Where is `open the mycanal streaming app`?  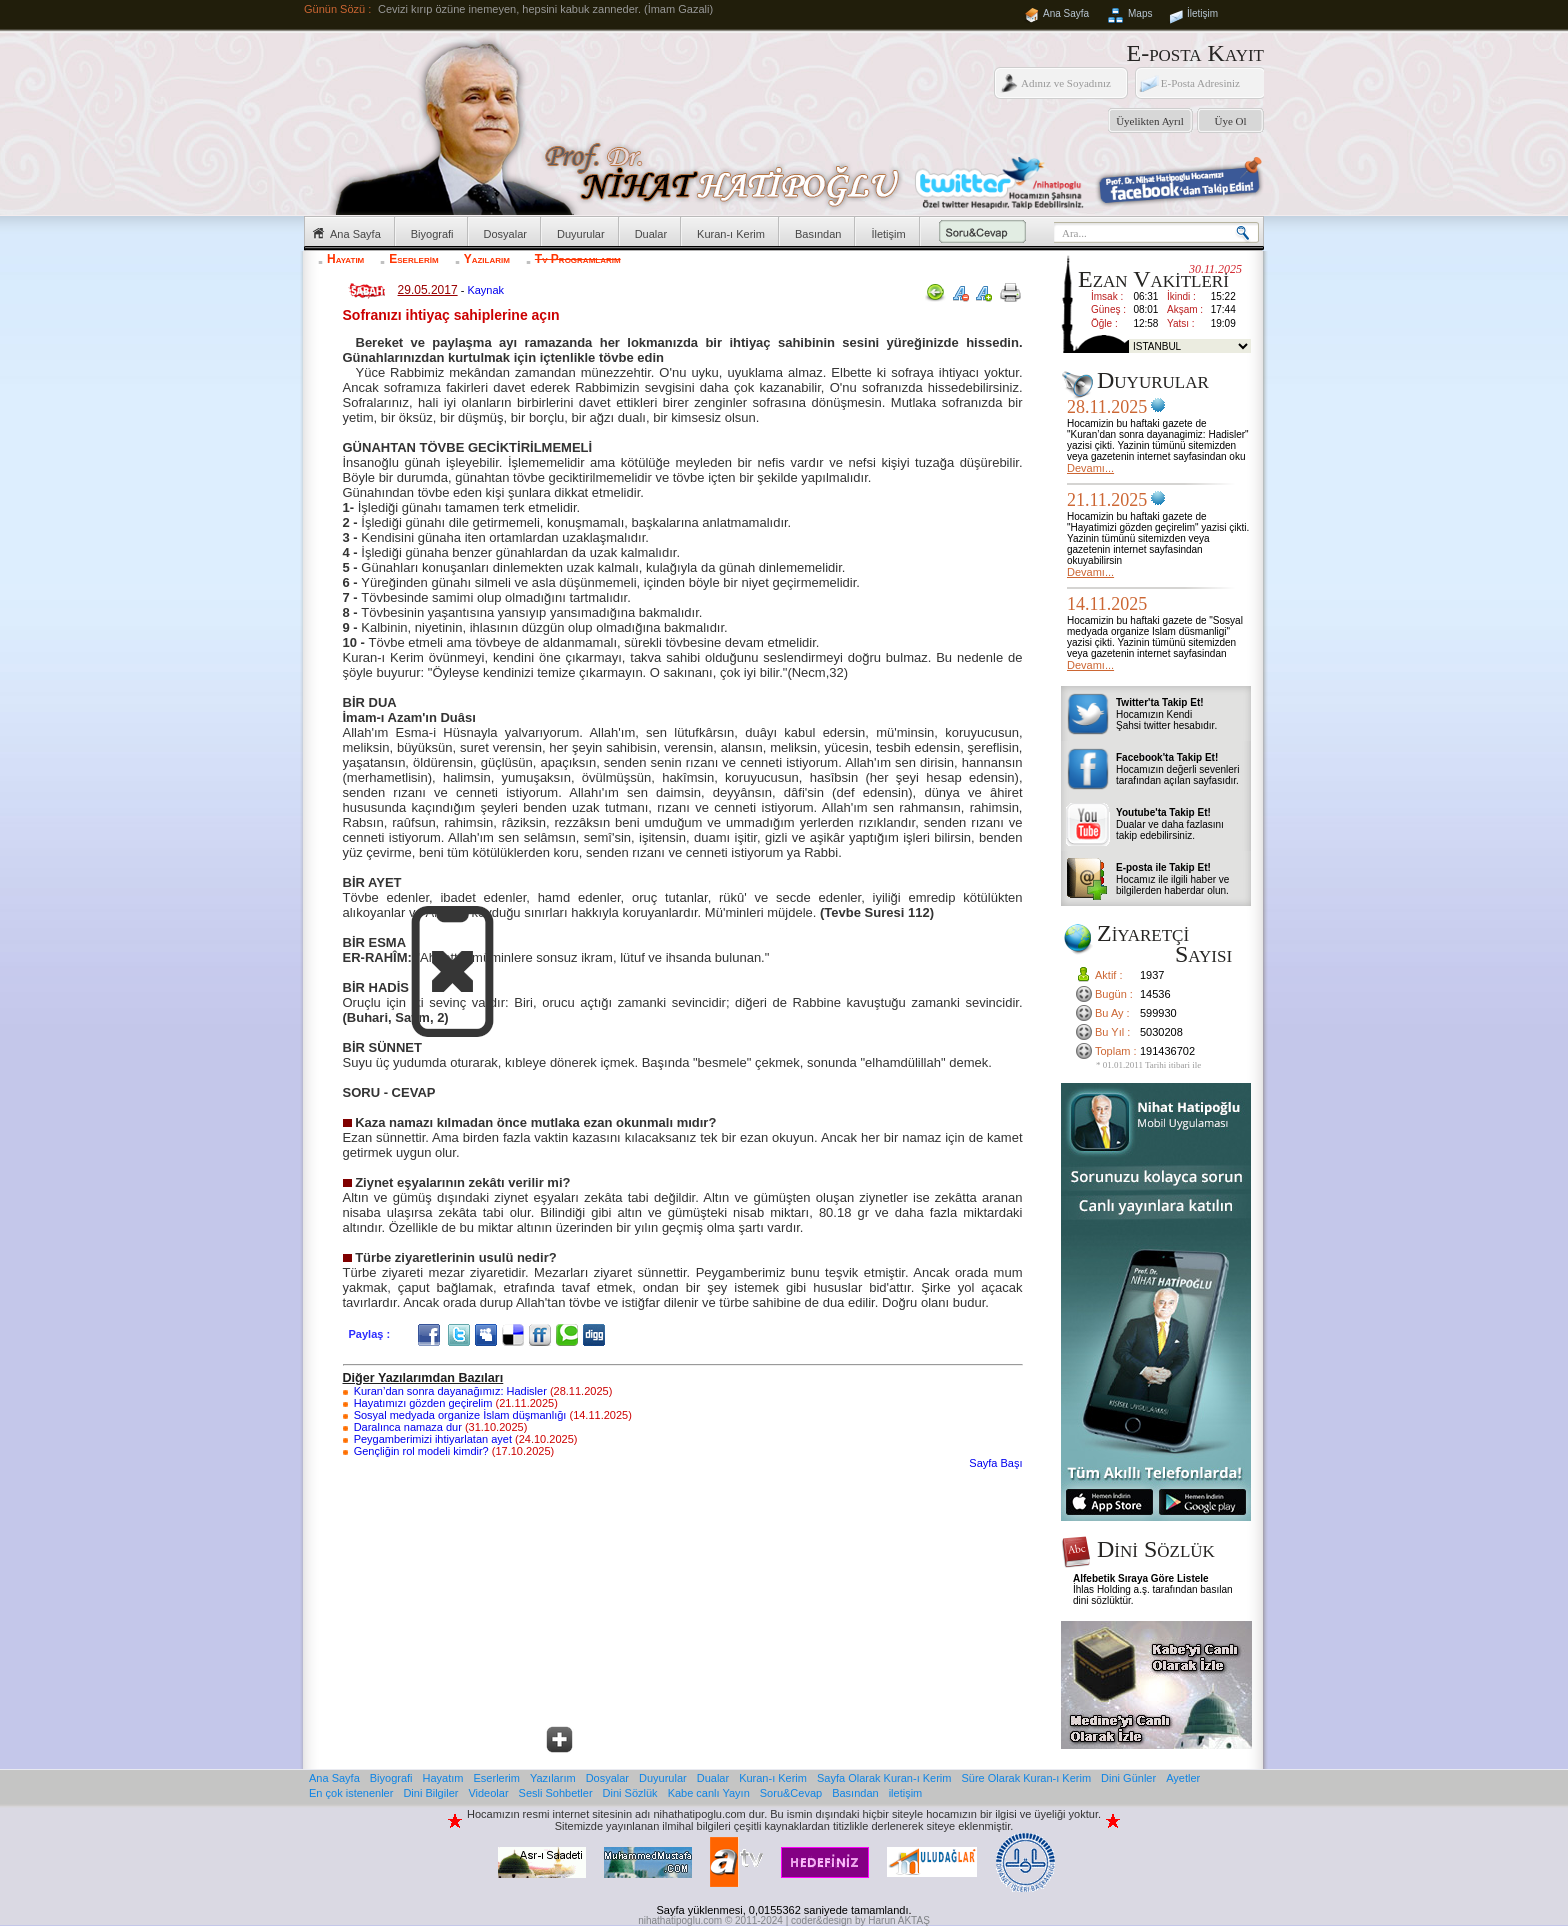 open the mycanal streaming app is located at coordinates (559, 1739).